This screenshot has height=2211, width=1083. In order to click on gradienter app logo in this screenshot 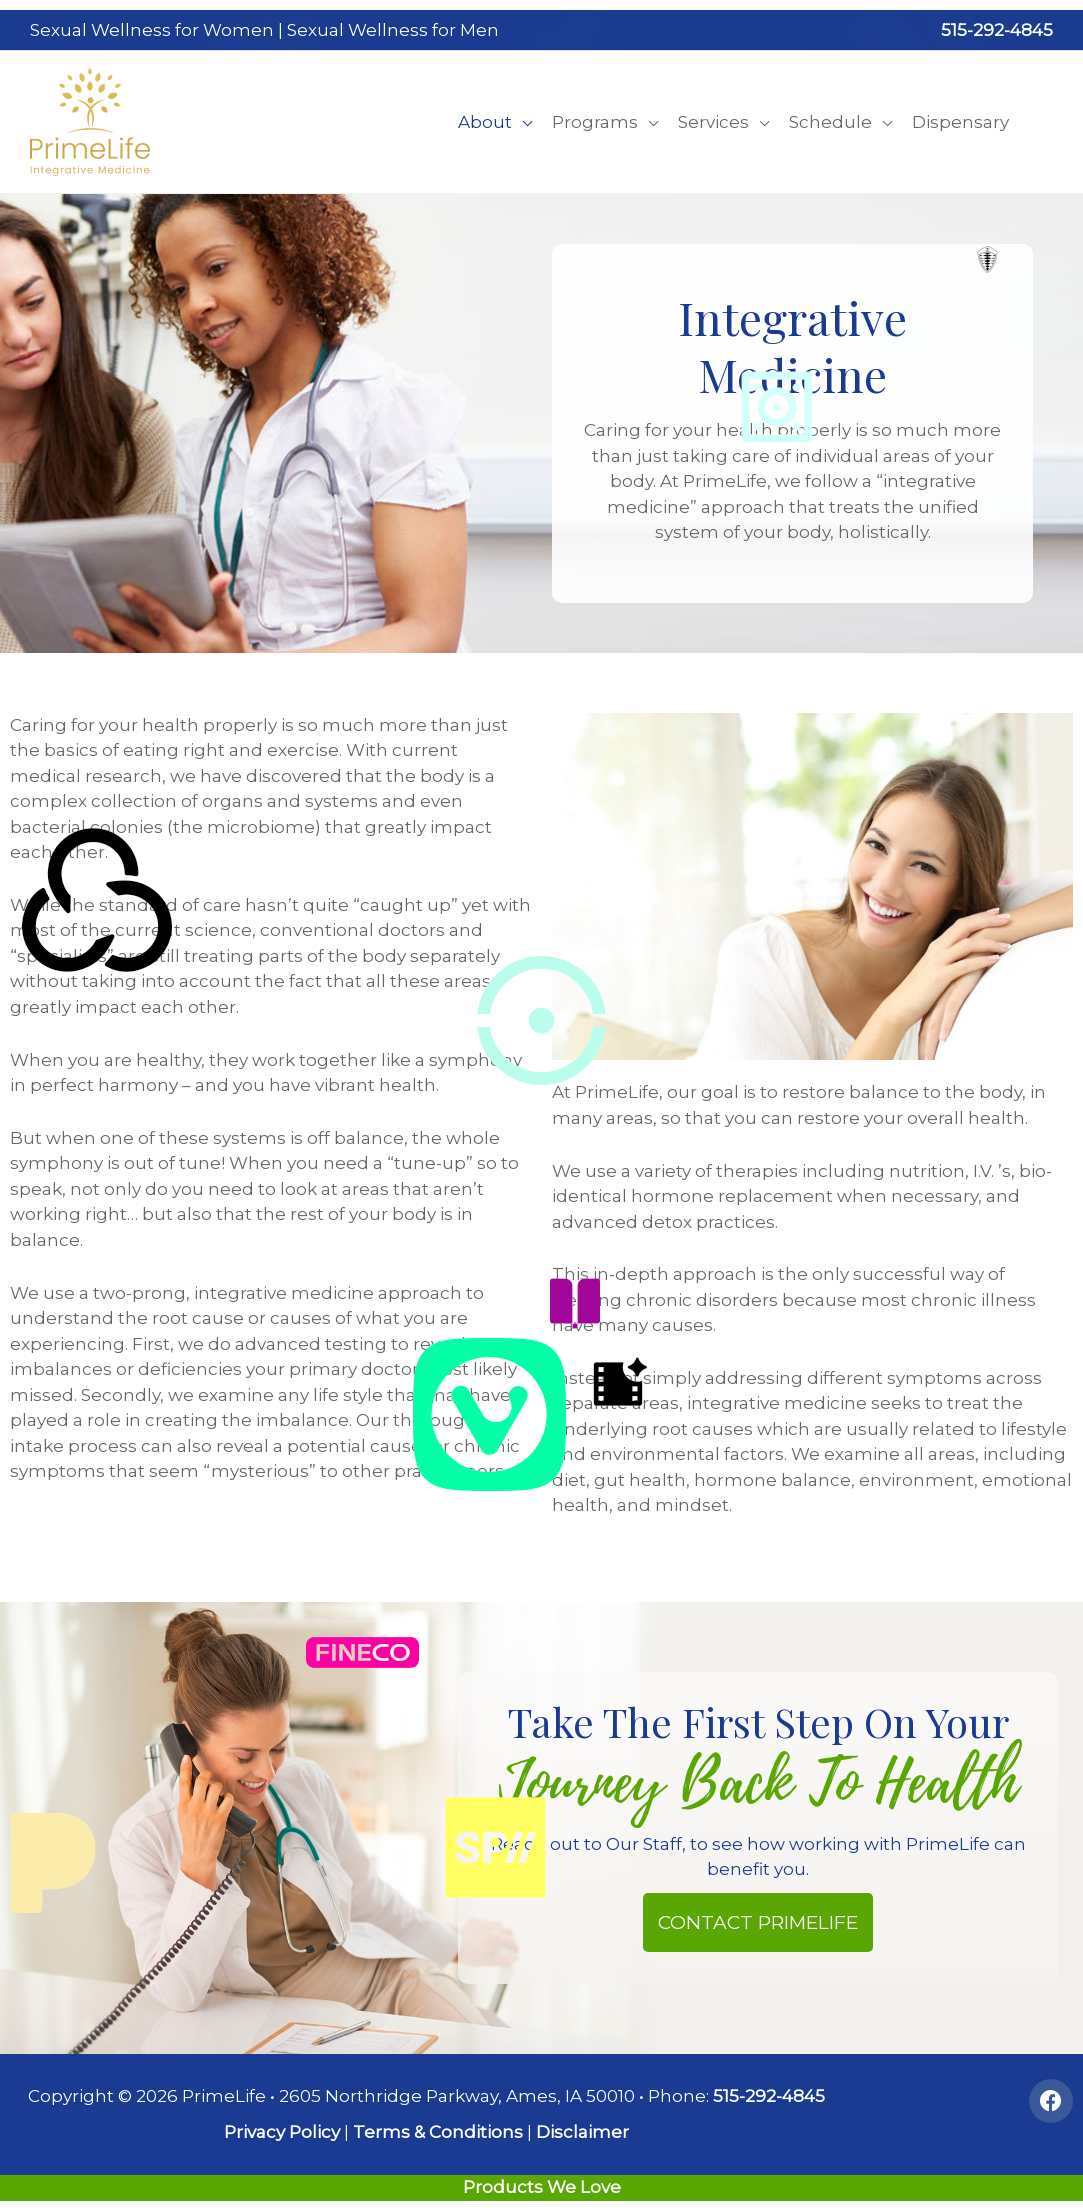, I will do `click(541, 1020)`.